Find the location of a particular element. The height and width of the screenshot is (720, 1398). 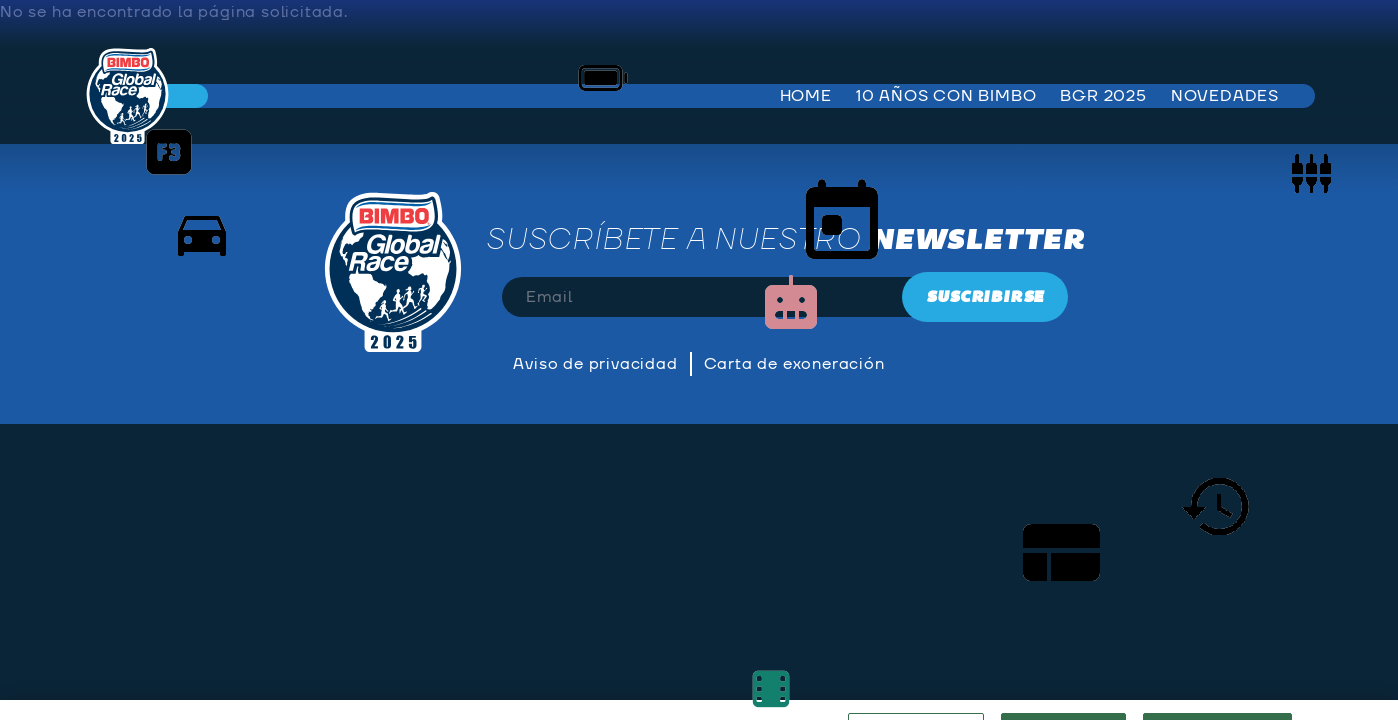

access vehicle or driving settings is located at coordinates (202, 236).